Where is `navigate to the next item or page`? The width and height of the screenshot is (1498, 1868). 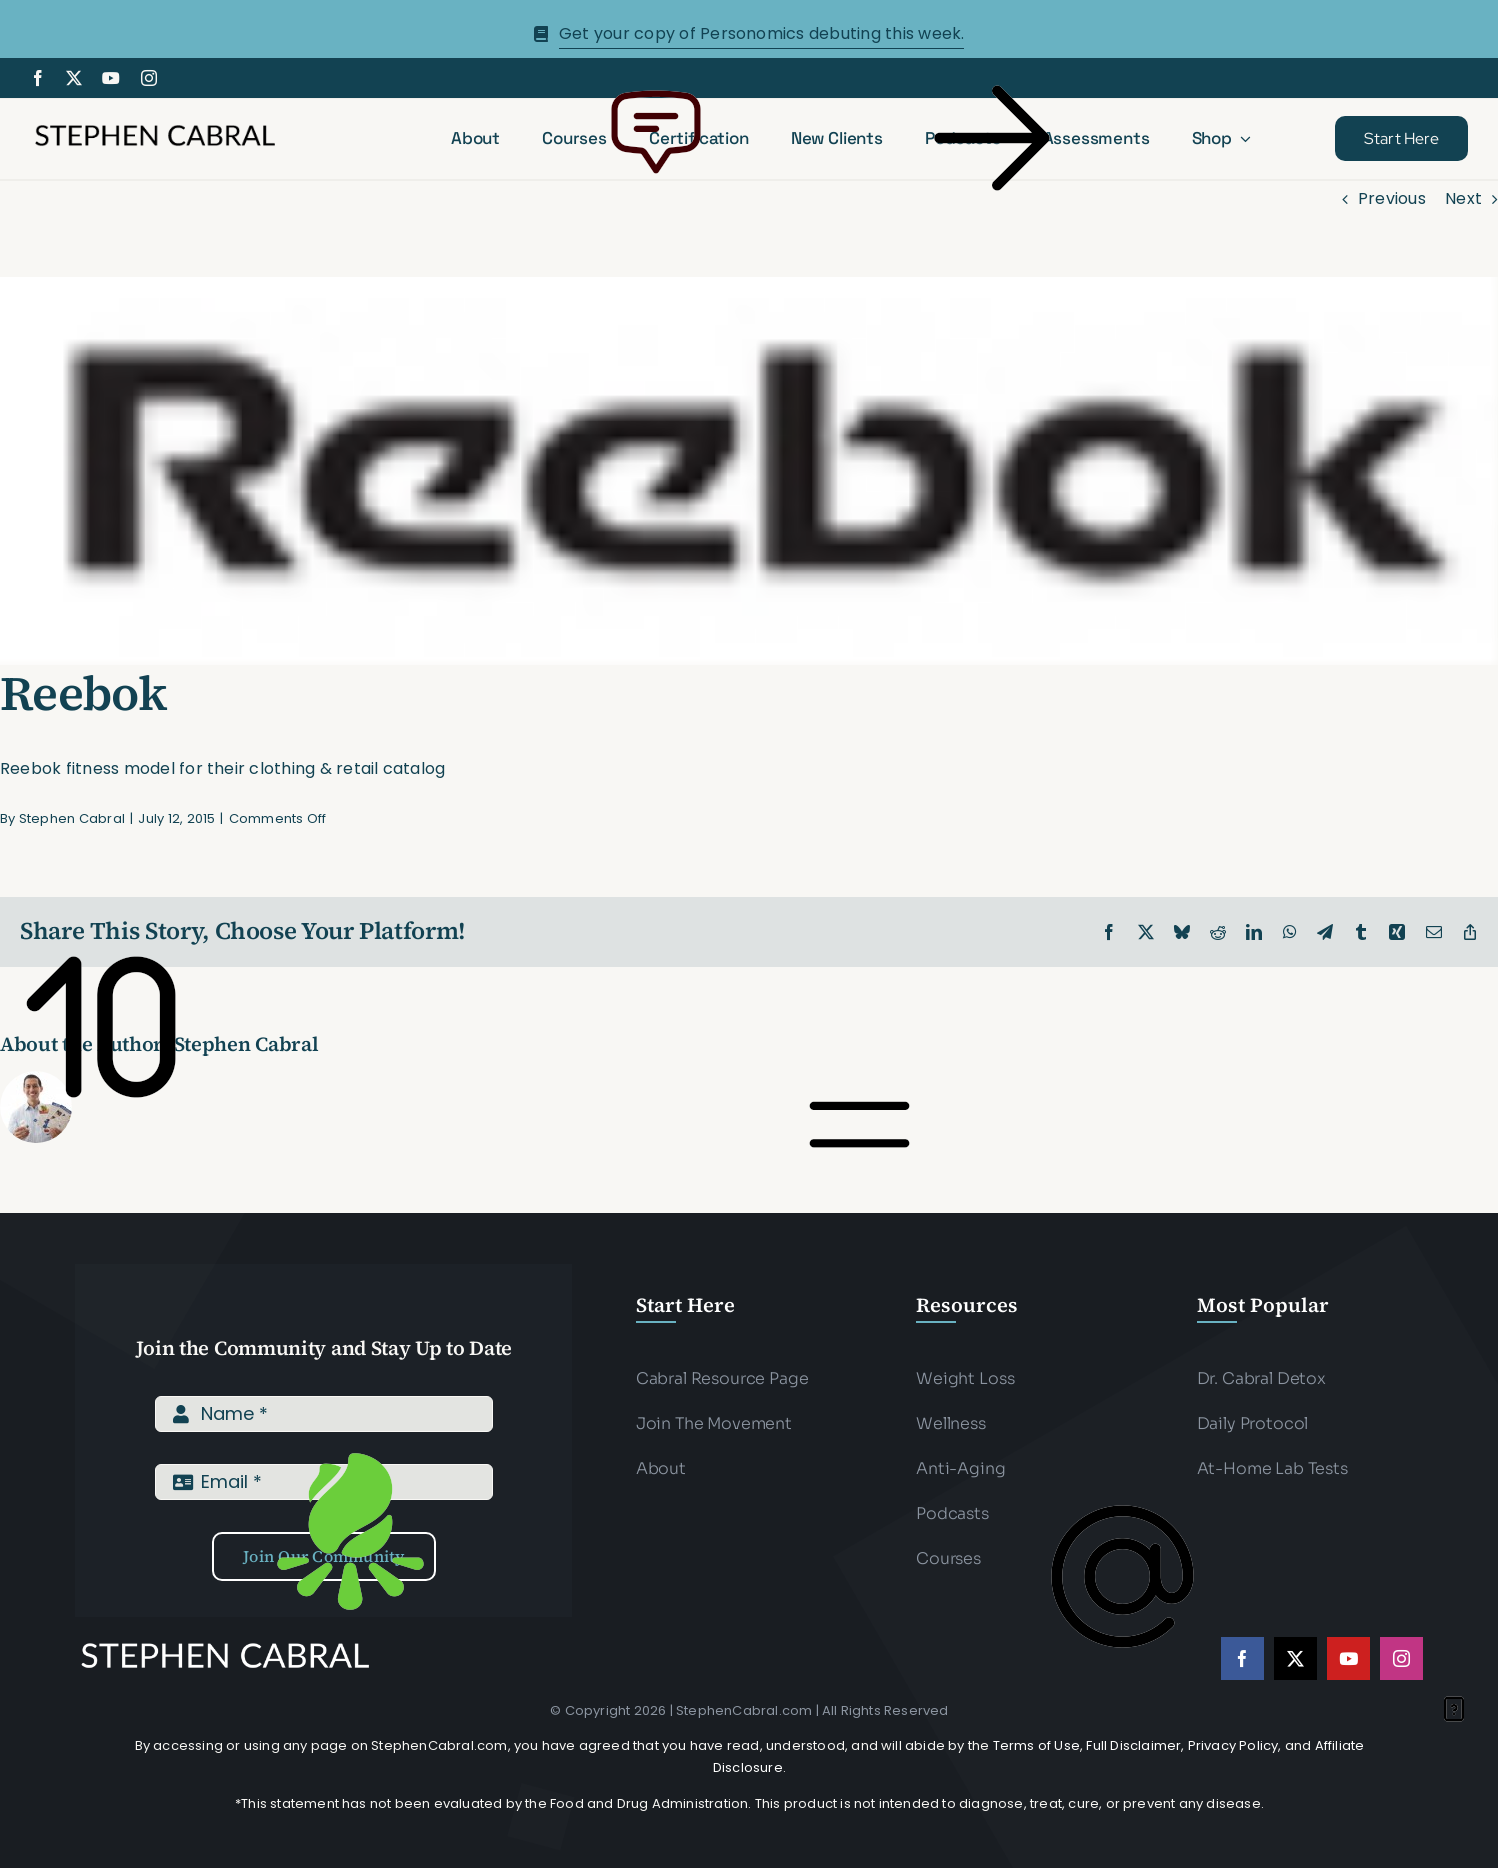 navigate to the next item or page is located at coordinates (992, 138).